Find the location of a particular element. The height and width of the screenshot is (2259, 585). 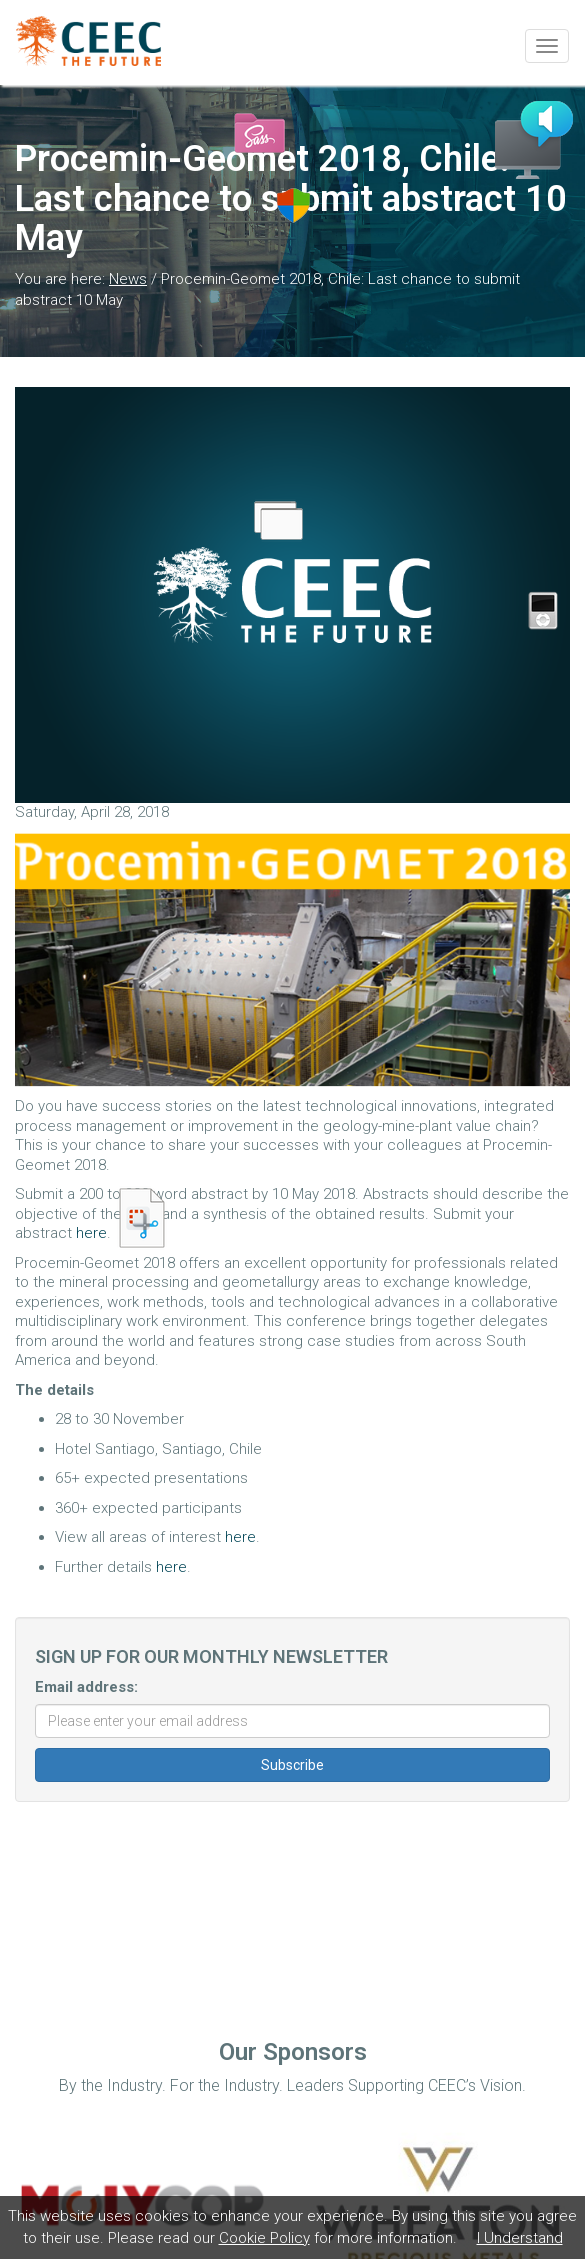

indicates Windows Firewall protection is active is located at coordinates (293, 205).